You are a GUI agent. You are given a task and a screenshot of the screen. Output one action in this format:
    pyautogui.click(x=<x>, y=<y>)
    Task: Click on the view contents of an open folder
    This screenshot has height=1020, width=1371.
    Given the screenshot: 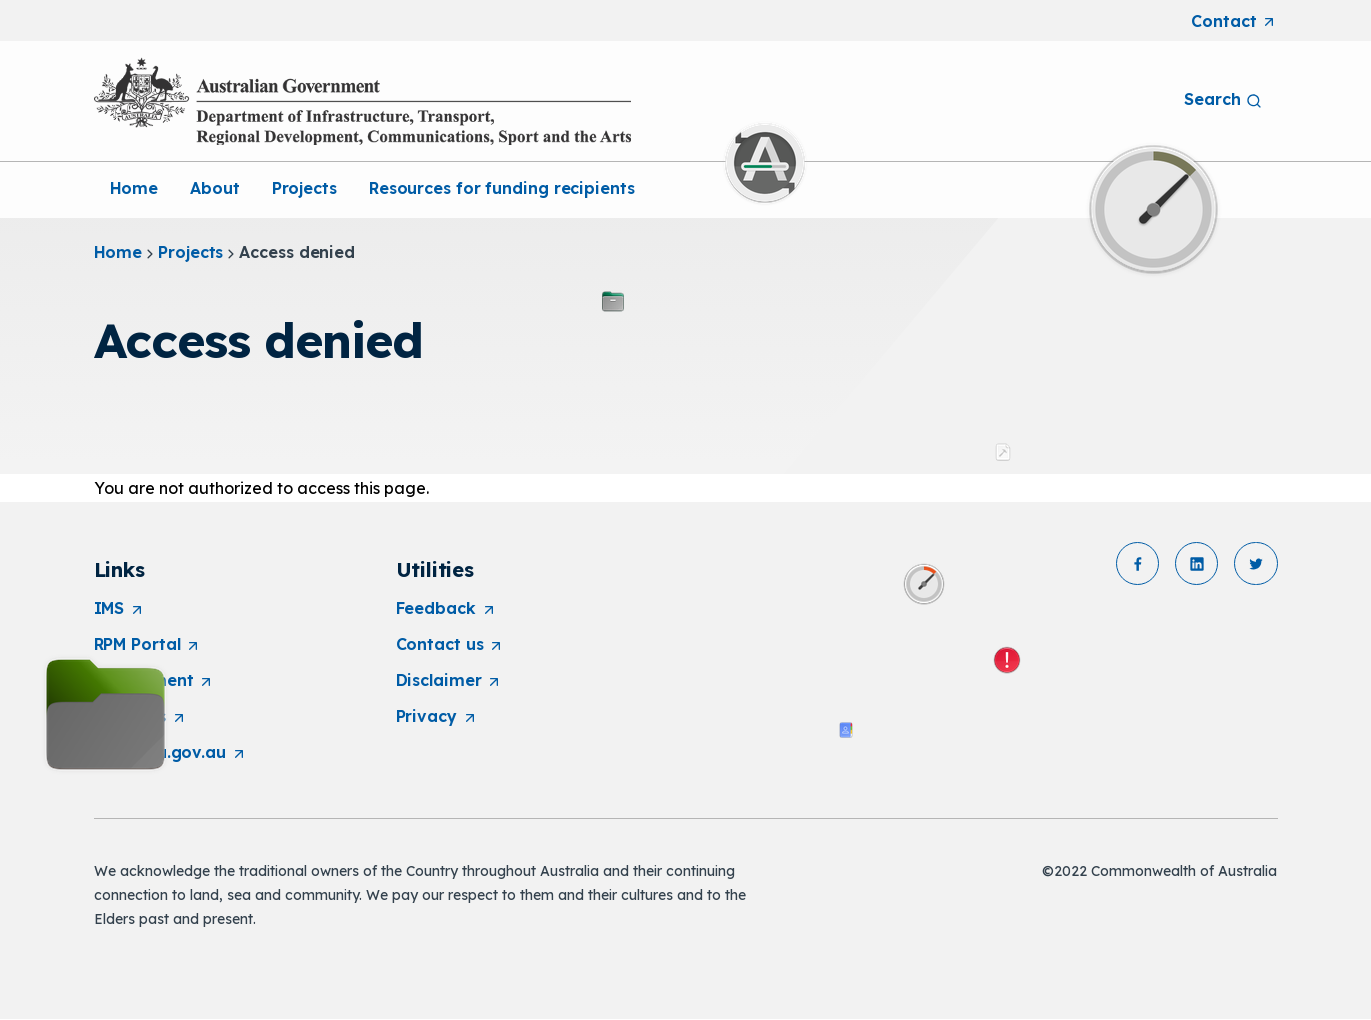 What is the action you would take?
    pyautogui.click(x=105, y=714)
    